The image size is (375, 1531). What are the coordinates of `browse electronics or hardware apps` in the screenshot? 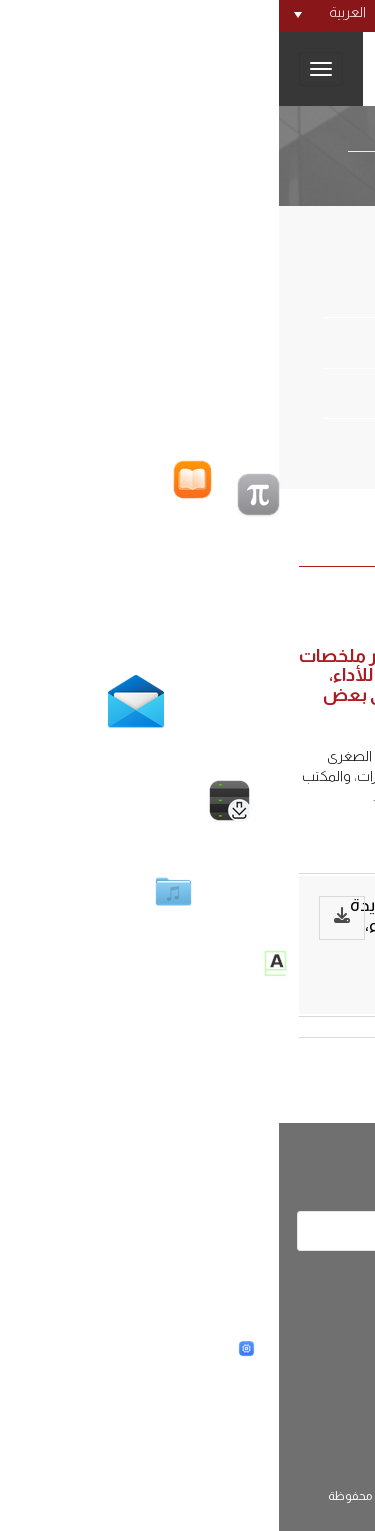 It's located at (246, 1348).